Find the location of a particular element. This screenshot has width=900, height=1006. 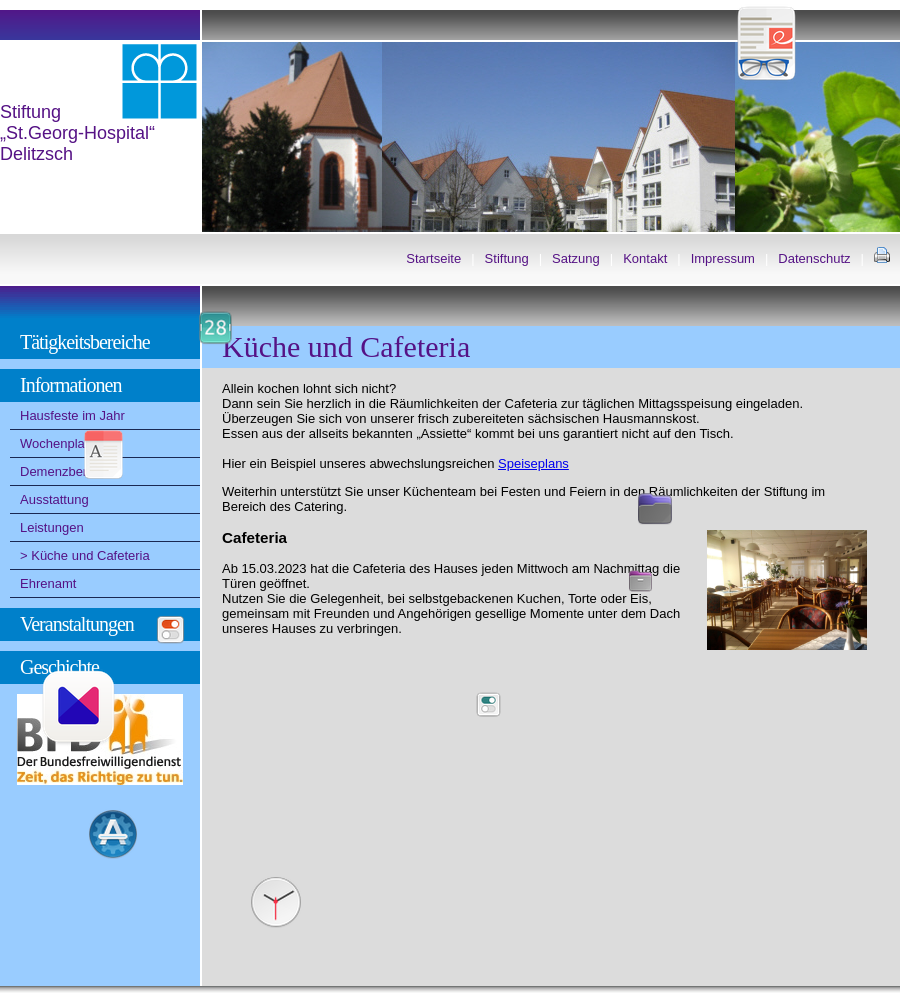

open the gnome books e-reader application is located at coordinates (103, 454).